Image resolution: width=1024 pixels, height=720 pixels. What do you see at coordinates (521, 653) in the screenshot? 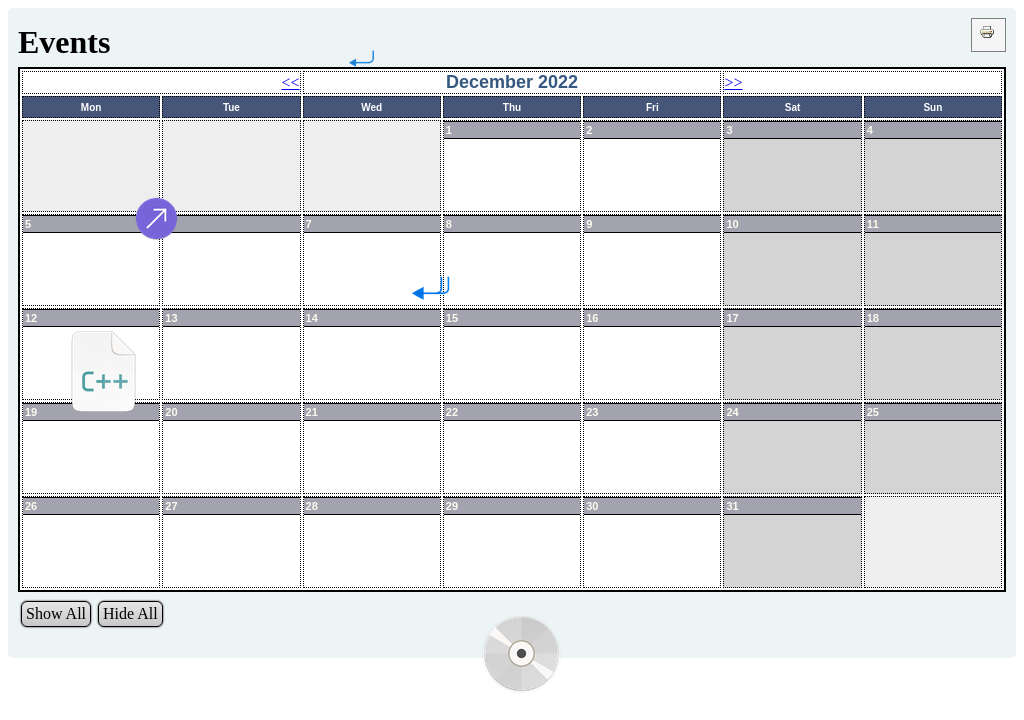
I see `access dvd or optical disc drive` at bounding box center [521, 653].